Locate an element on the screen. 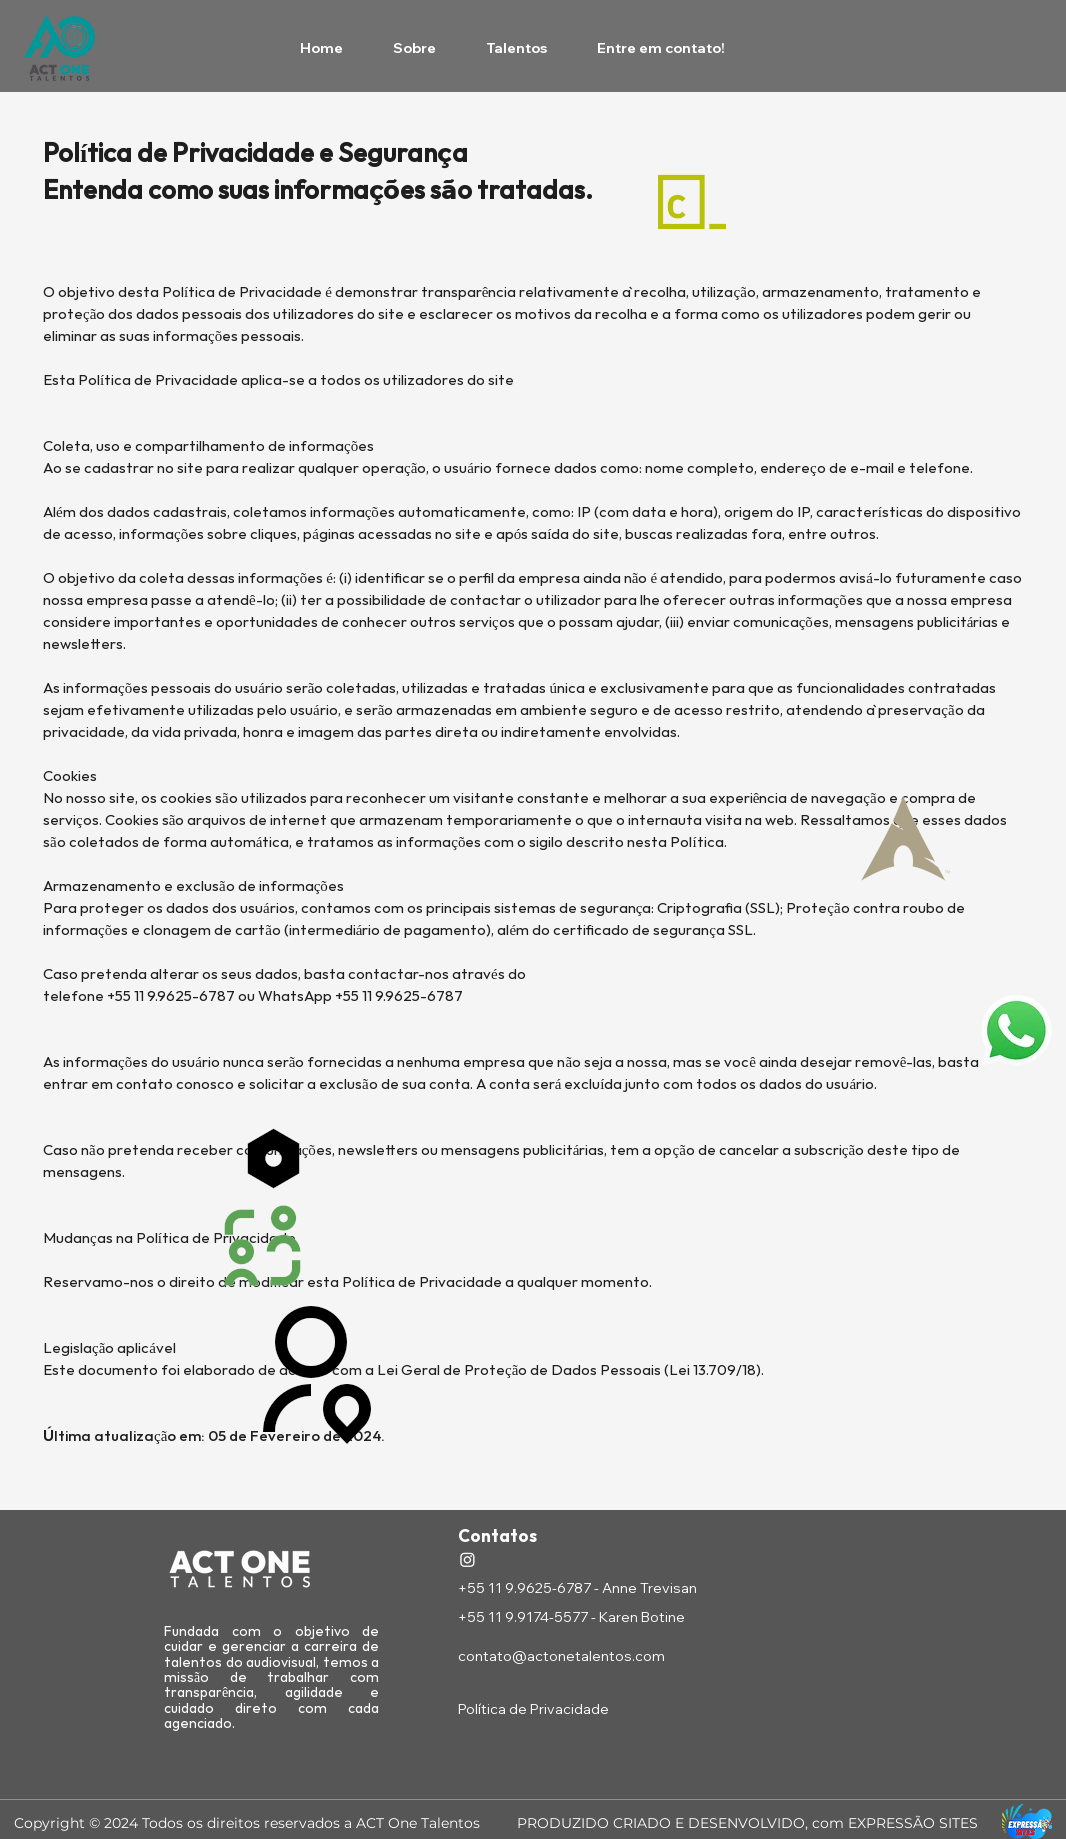 Image resolution: width=1066 pixels, height=1839 pixels. peer-to-peer connection or transfer is located at coordinates (262, 1247).